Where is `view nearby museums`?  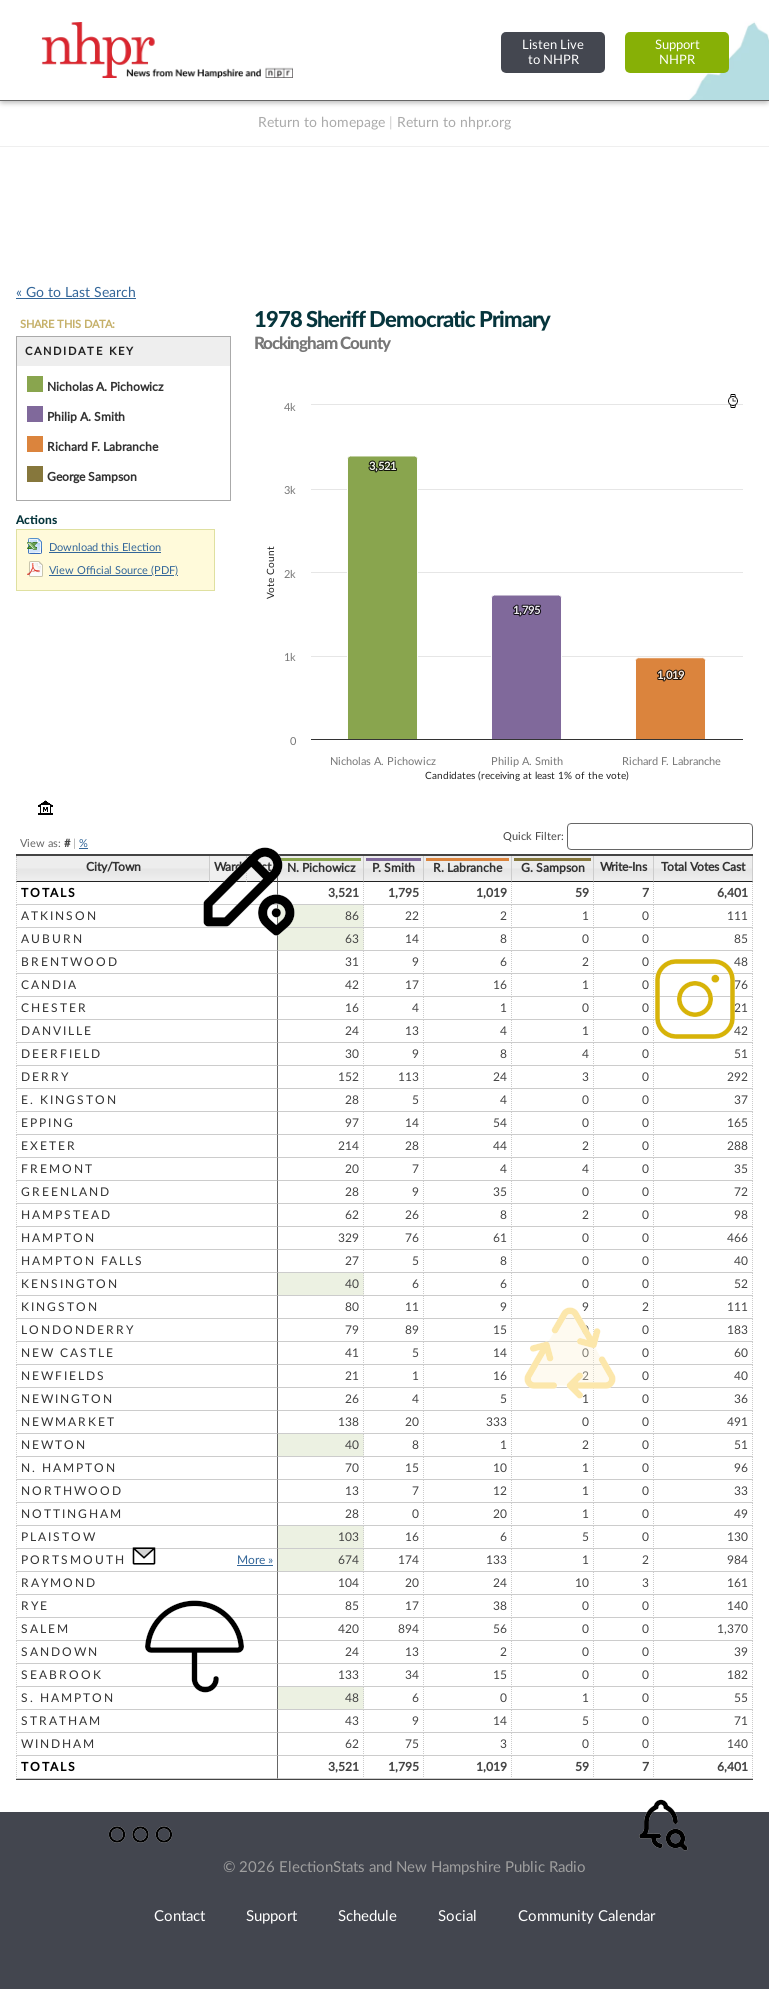
view nearby museums is located at coordinates (45, 807).